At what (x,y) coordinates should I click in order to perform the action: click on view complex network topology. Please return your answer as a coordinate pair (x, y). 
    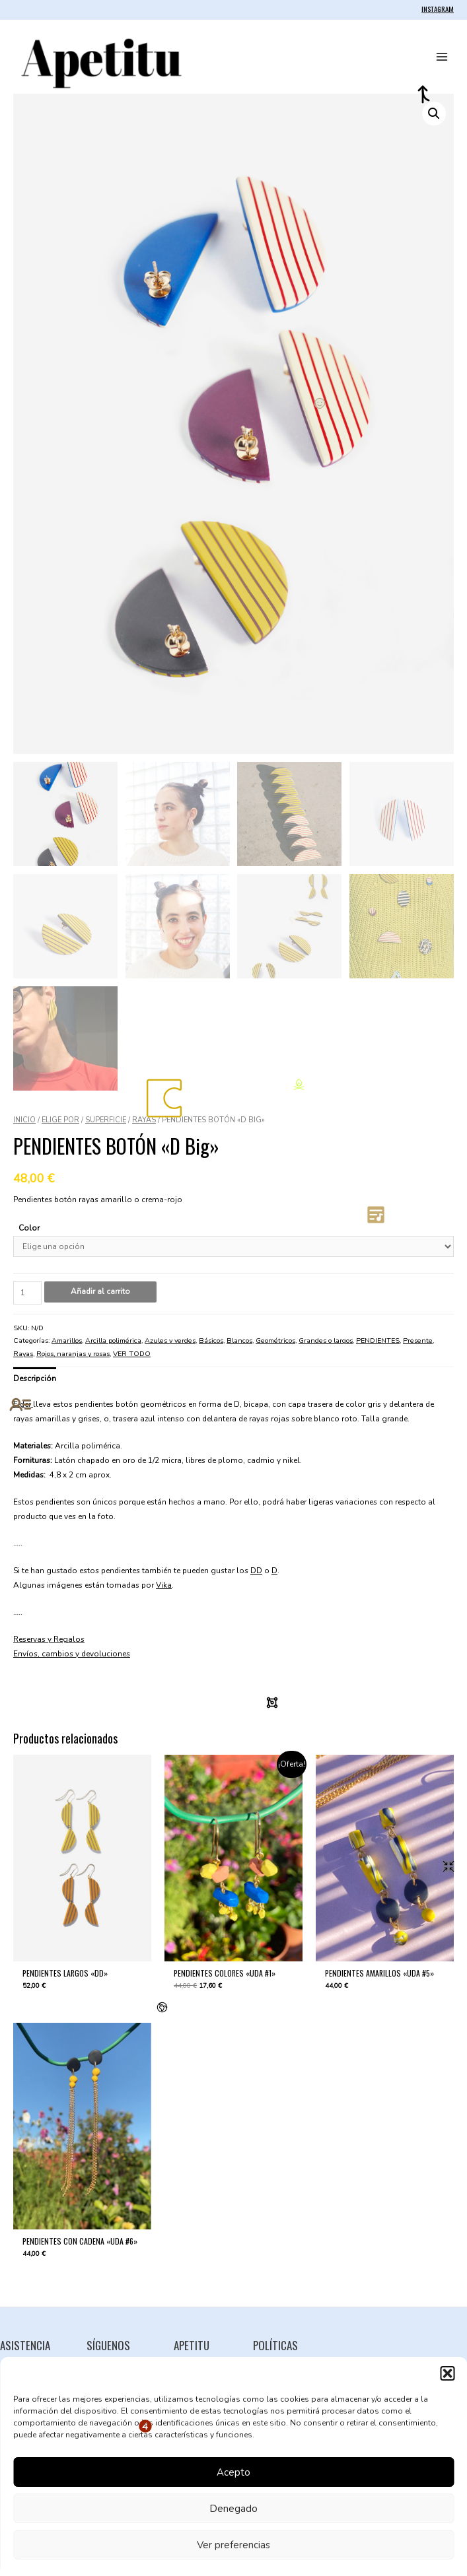
    Looking at the image, I should click on (272, 1703).